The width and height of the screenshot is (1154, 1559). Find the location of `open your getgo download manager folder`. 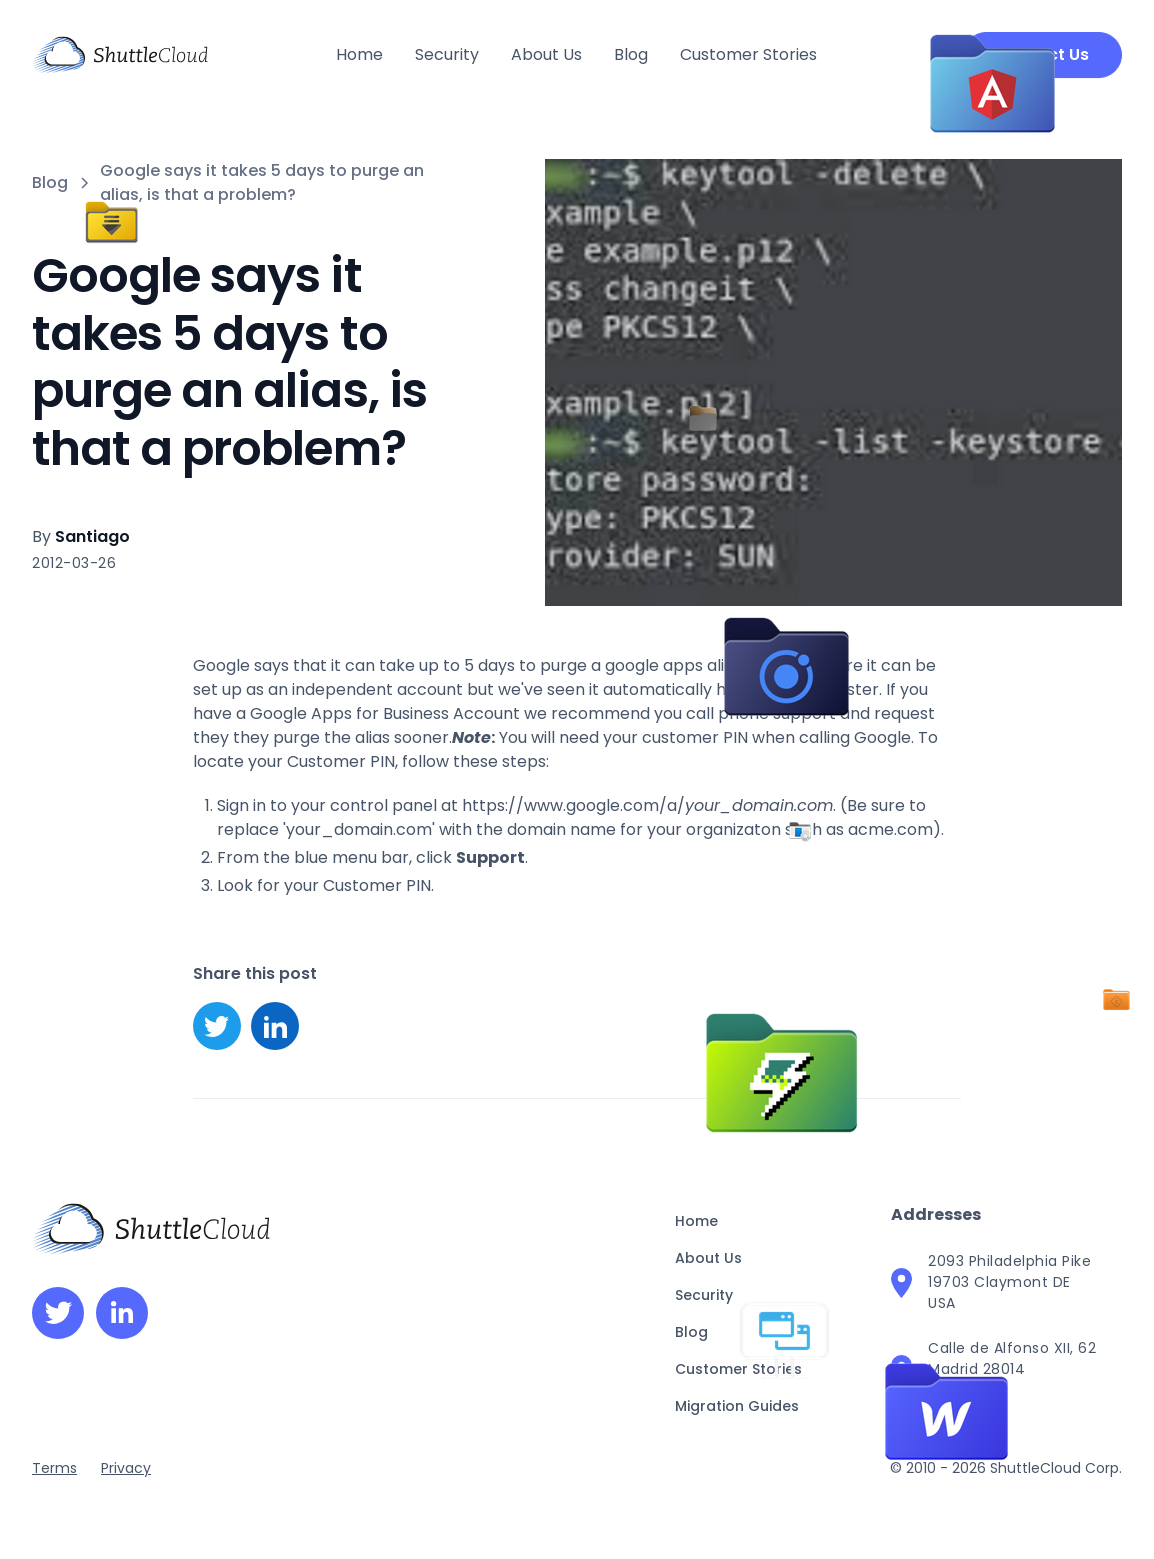

open your getgo download manager folder is located at coordinates (111, 223).